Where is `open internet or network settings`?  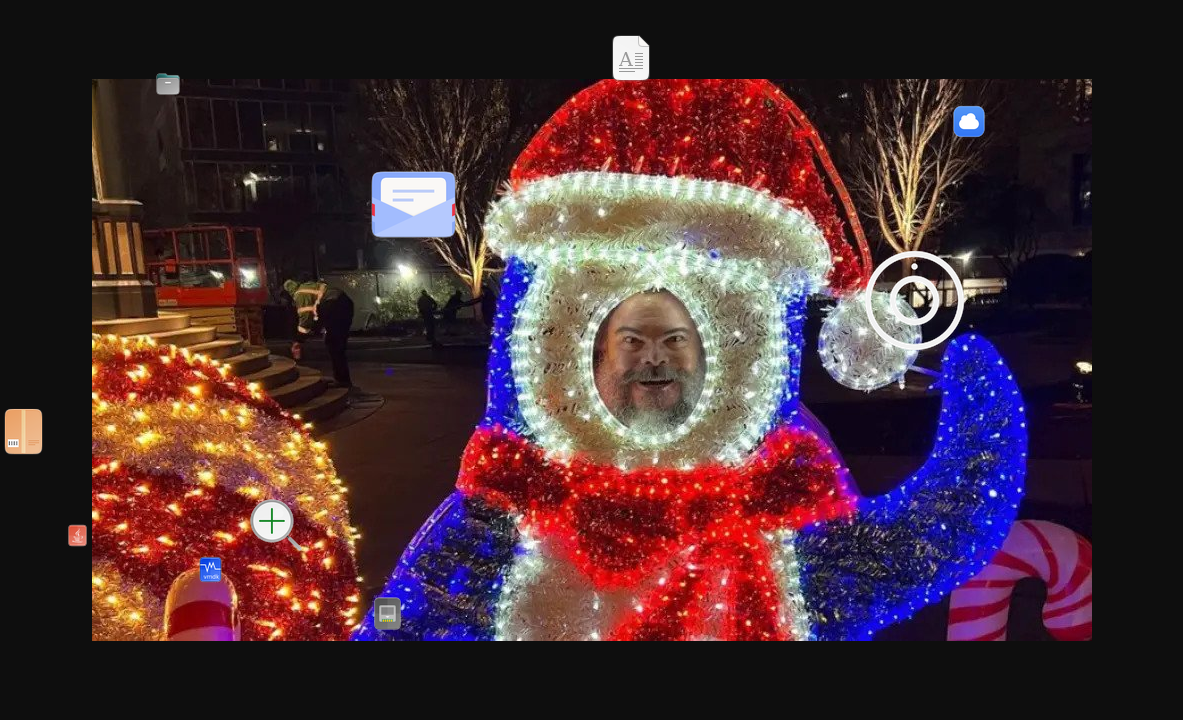
open internet or network settings is located at coordinates (969, 122).